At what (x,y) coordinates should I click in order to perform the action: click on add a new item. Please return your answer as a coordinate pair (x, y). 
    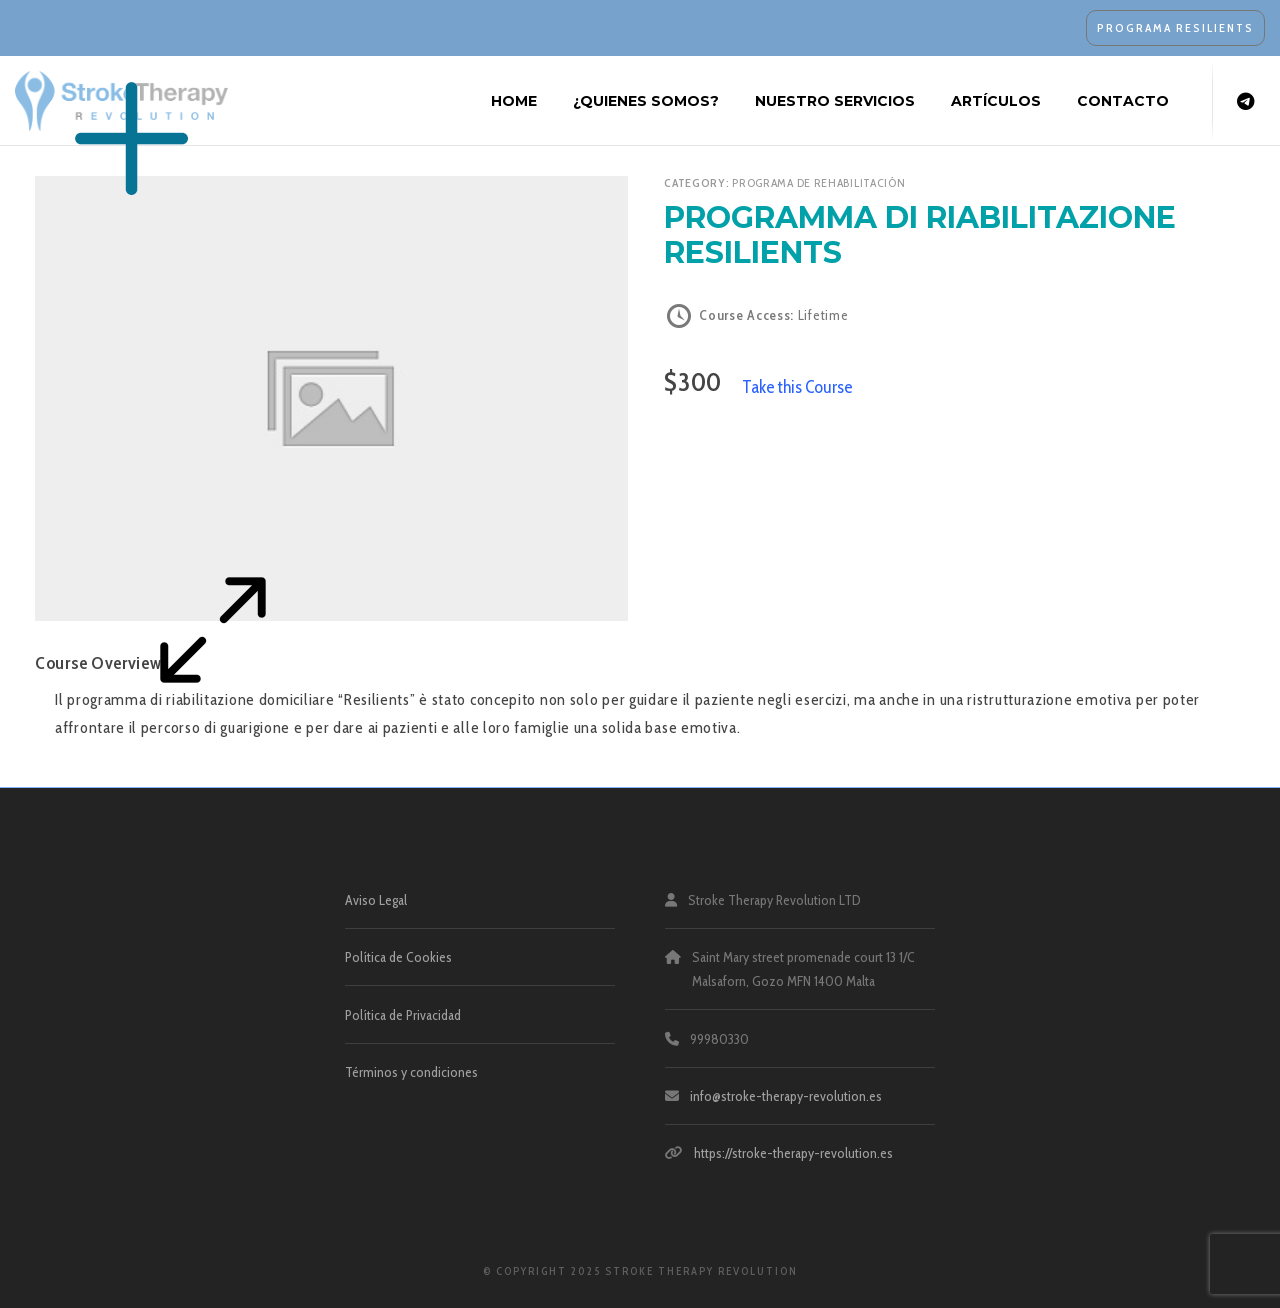
    Looking at the image, I should click on (133, 140).